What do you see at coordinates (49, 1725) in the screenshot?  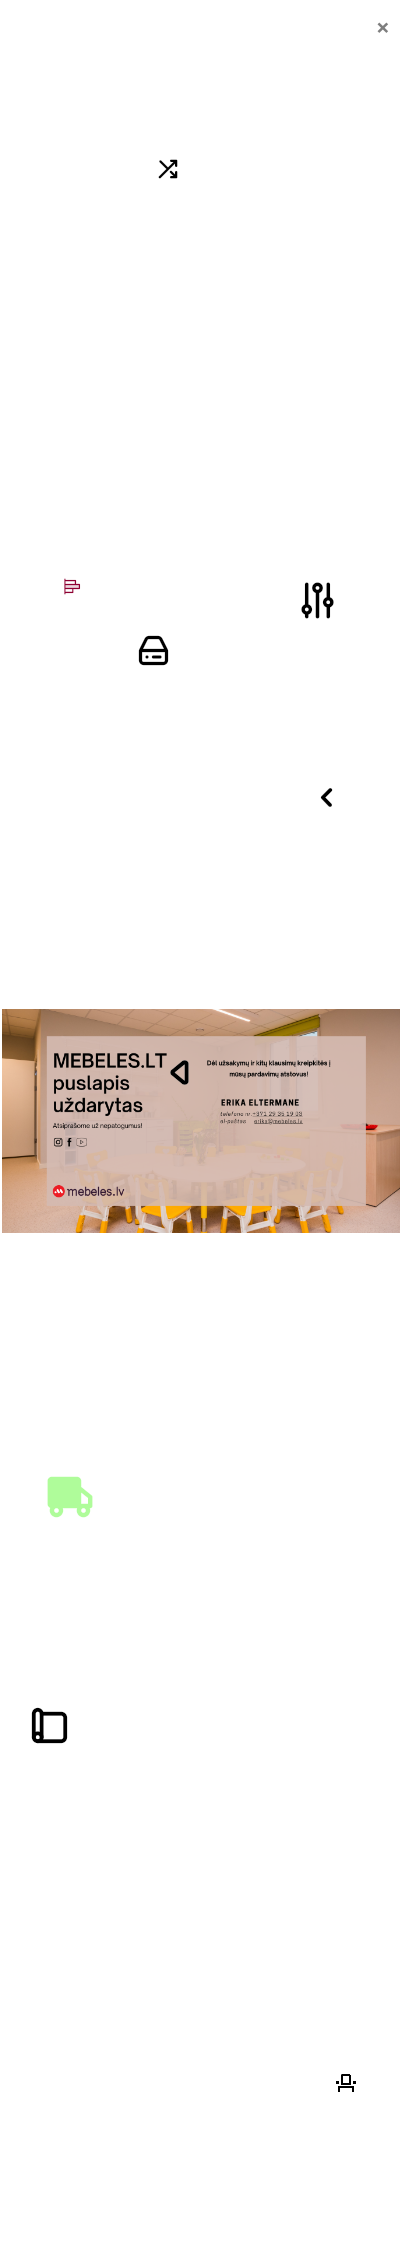 I see `change wallpaper or background image` at bounding box center [49, 1725].